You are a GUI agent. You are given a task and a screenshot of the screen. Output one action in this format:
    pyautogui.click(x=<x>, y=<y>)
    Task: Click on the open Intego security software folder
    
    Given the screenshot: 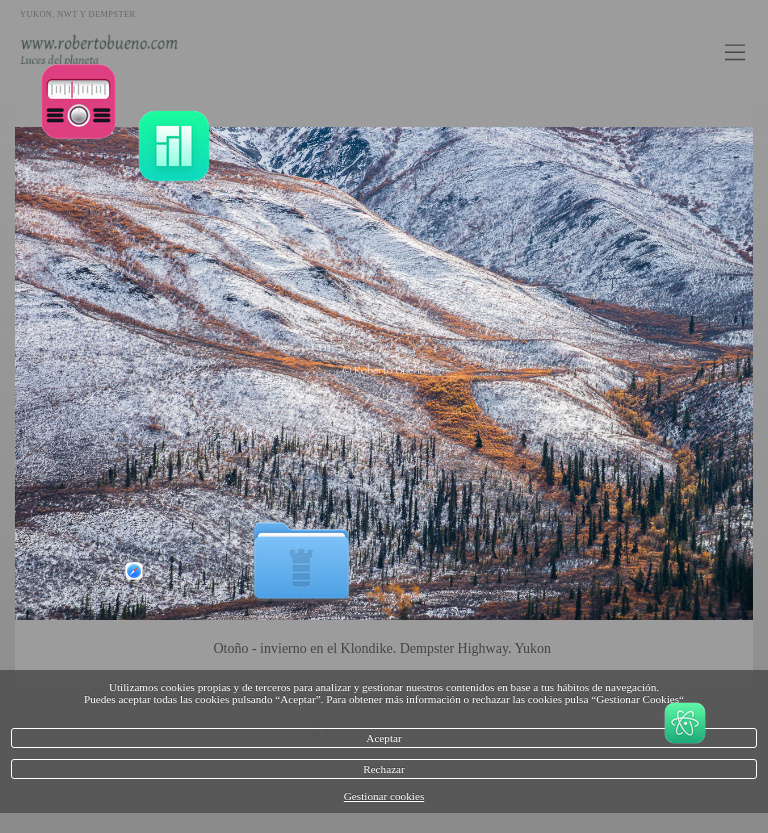 What is the action you would take?
    pyautogui.click(x=301, y=560)
    